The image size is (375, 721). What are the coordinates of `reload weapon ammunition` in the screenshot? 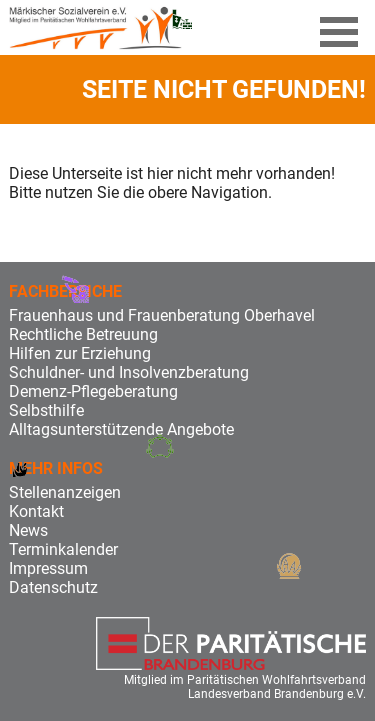 It's located at (75, 289).